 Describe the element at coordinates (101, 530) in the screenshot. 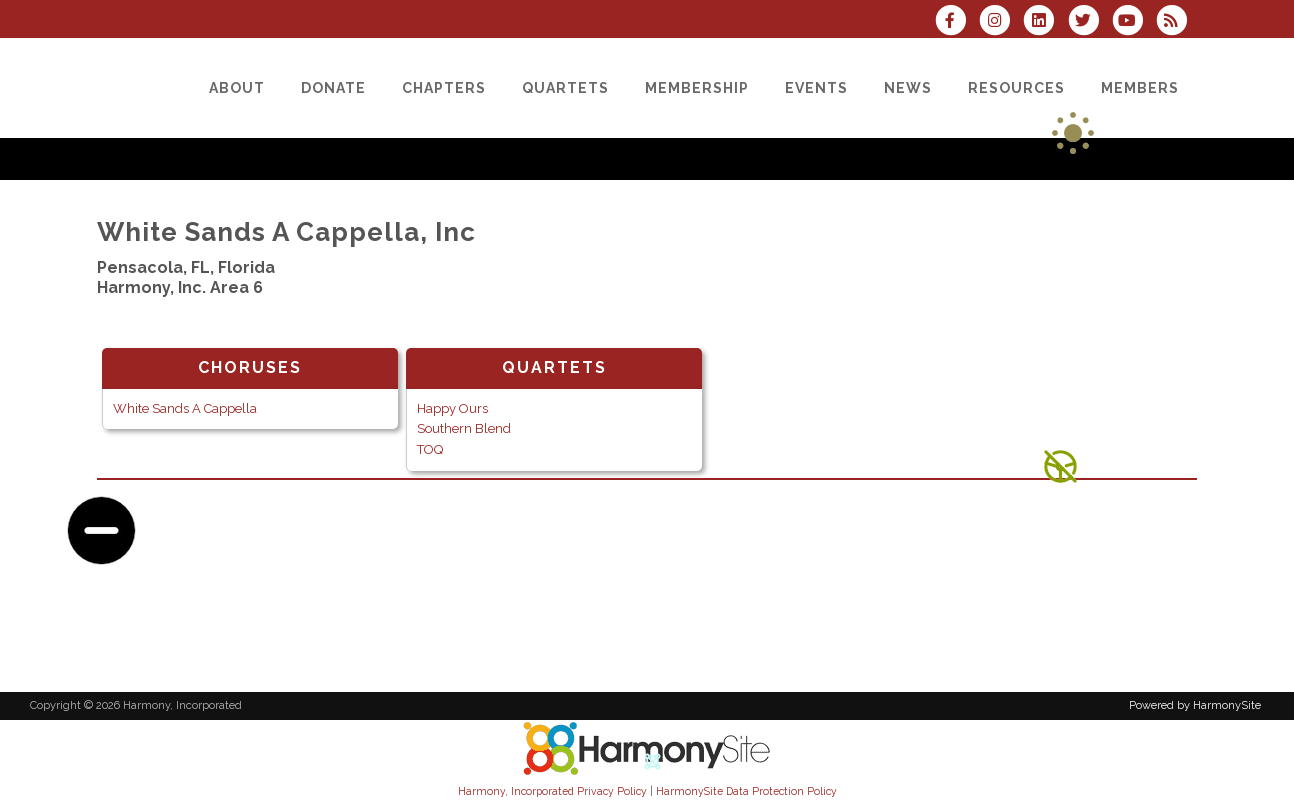

I see `enable do not disturb mode` at that location.